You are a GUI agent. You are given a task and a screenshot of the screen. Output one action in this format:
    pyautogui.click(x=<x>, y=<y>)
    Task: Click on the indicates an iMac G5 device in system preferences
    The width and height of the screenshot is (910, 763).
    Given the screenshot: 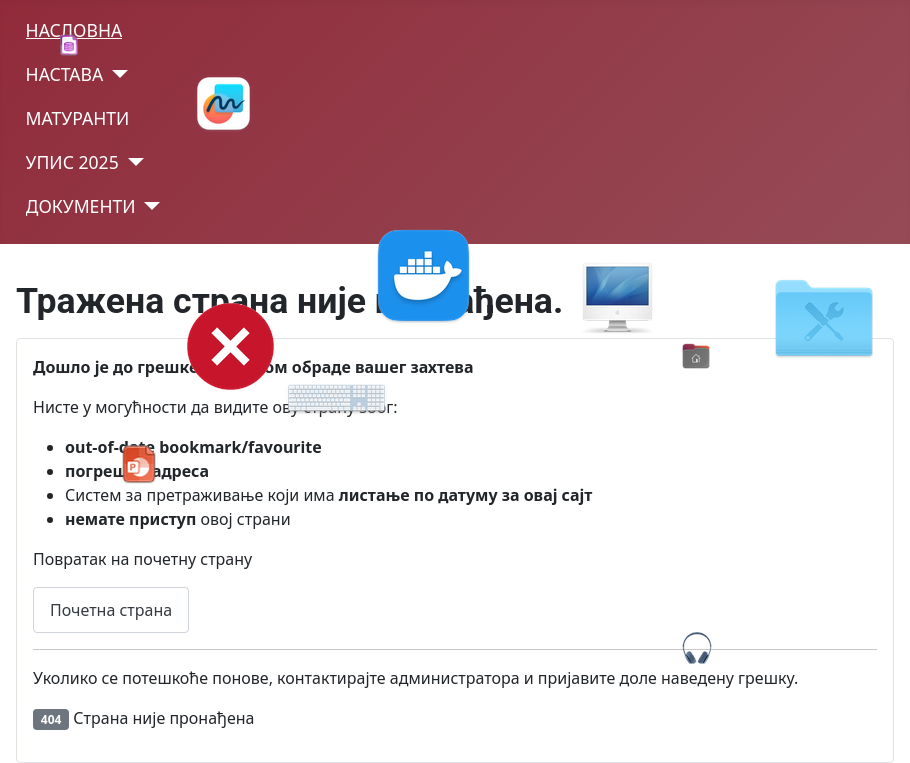 What is the action you would take?
    pyautogui.click(x=617, y=293)
    